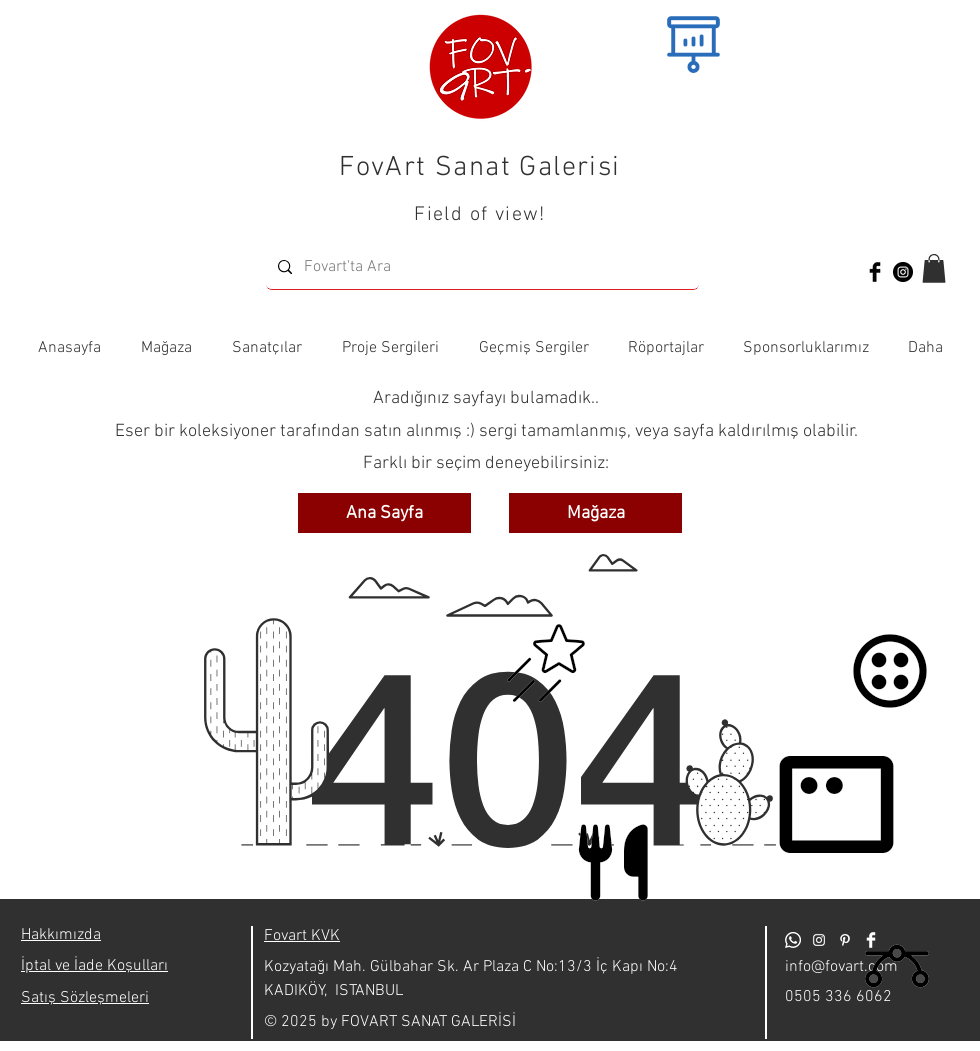 The image size is (980, 1051). Describe the element at coordinates (614, 862) in the screenshot. I see `find nearby restaurants or dining options` at that location.